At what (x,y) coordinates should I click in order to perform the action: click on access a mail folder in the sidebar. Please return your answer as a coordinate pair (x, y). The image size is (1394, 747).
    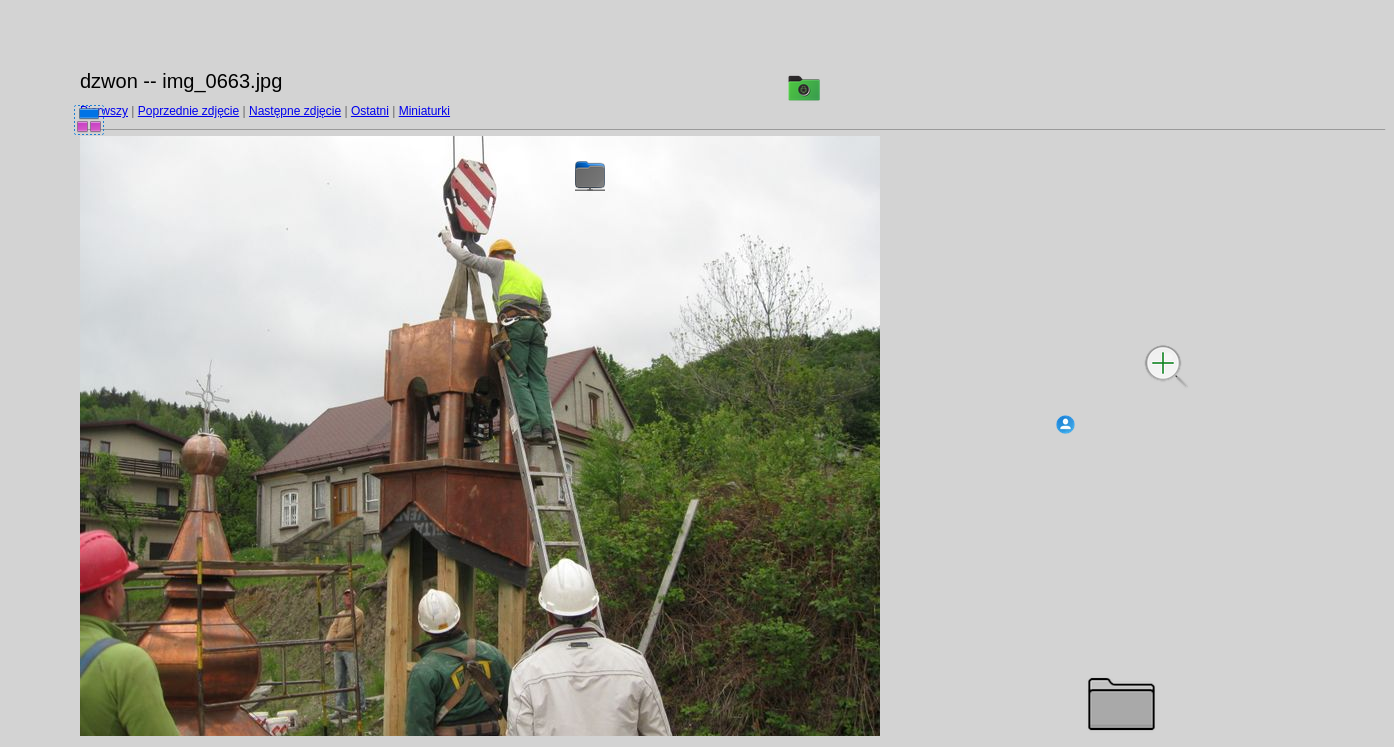
    Looking at the image, I should click on (1121, 703).